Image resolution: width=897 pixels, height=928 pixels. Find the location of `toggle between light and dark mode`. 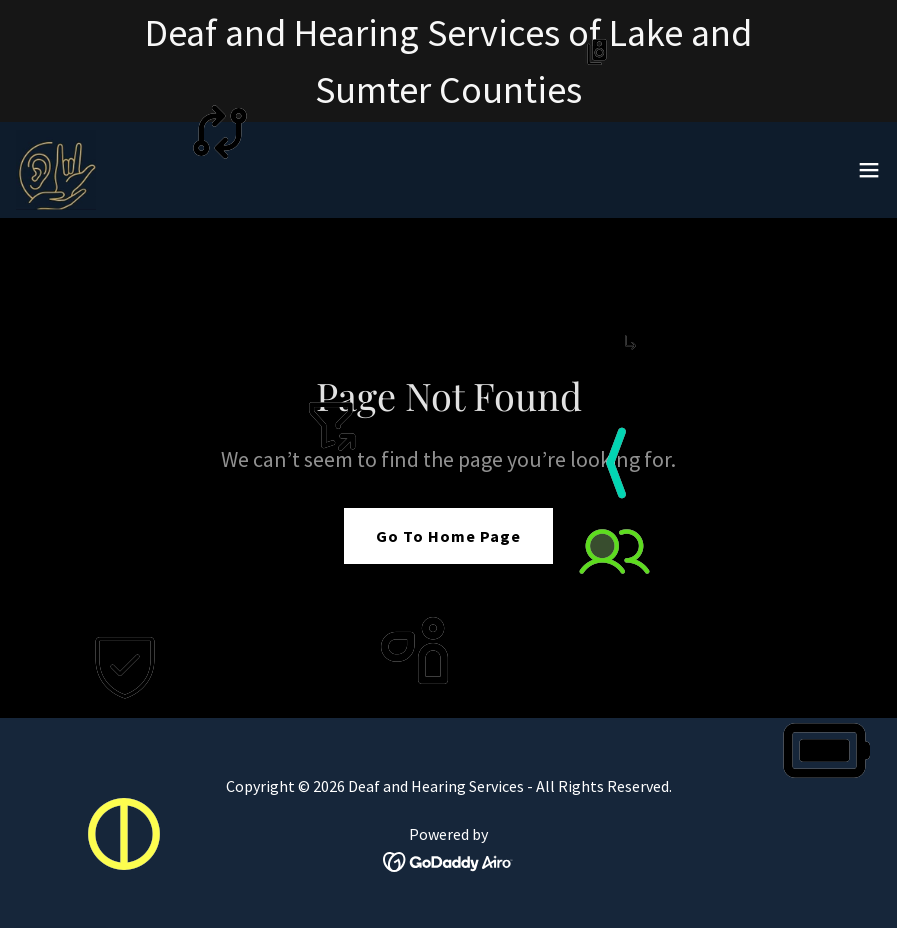

toggle between light and dark mode is located at coordinates (124, 834).